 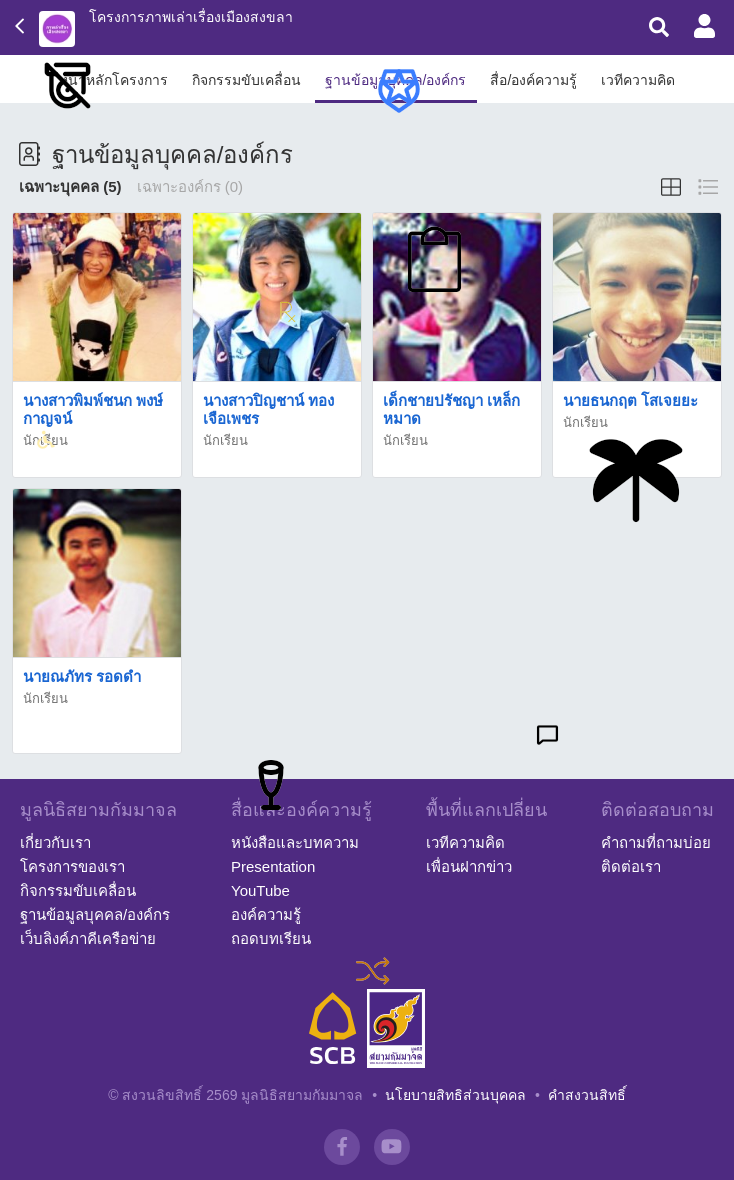 What do you see at coordinates (547, 733) in the screenshot?
I see `open chat or messaging` at bounding box center [547, 733].